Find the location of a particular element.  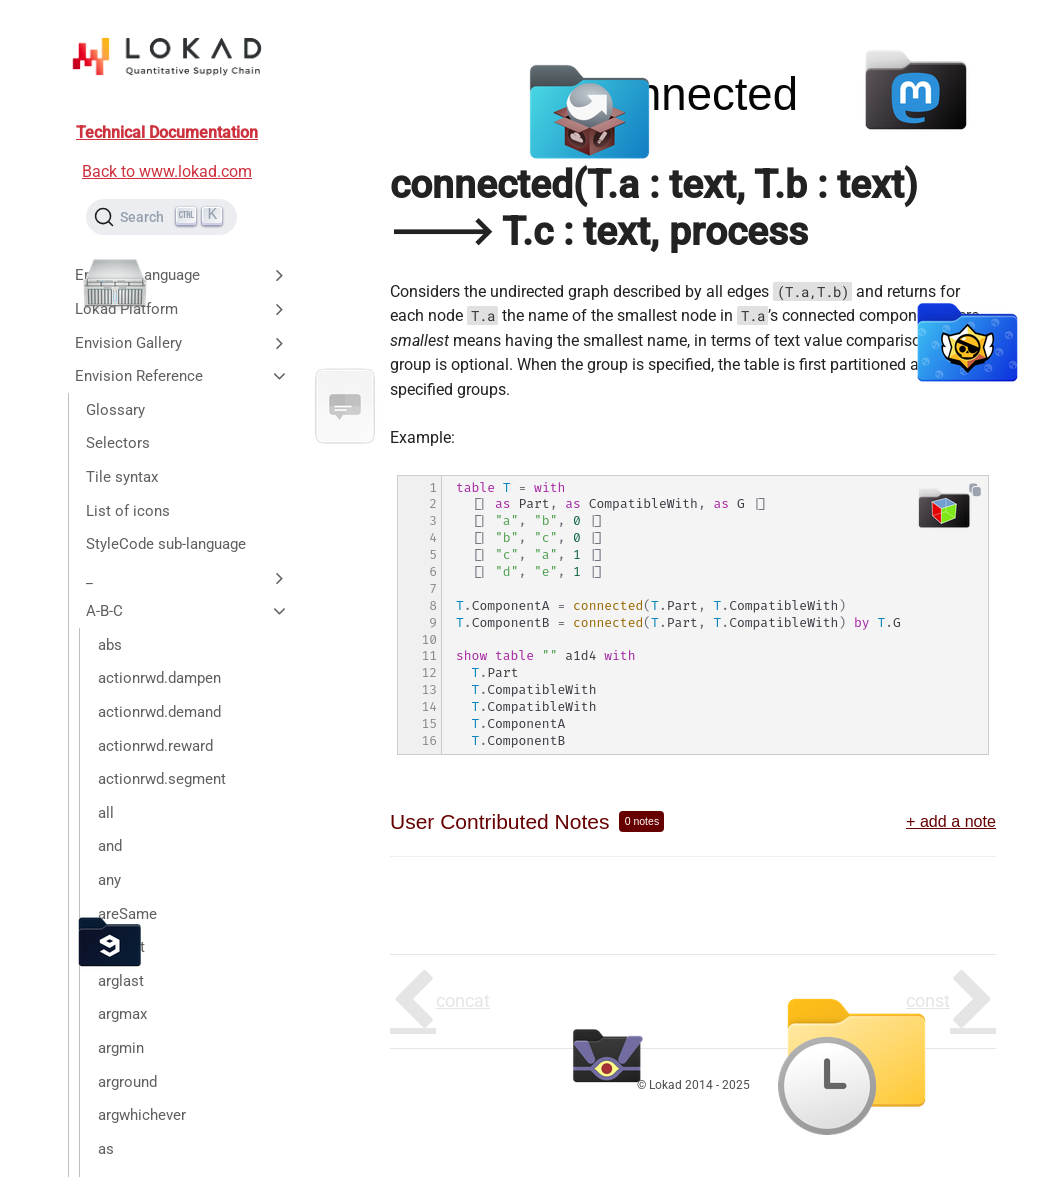

a SAMI subtitle or caption file is located at coordinates (345, 406).